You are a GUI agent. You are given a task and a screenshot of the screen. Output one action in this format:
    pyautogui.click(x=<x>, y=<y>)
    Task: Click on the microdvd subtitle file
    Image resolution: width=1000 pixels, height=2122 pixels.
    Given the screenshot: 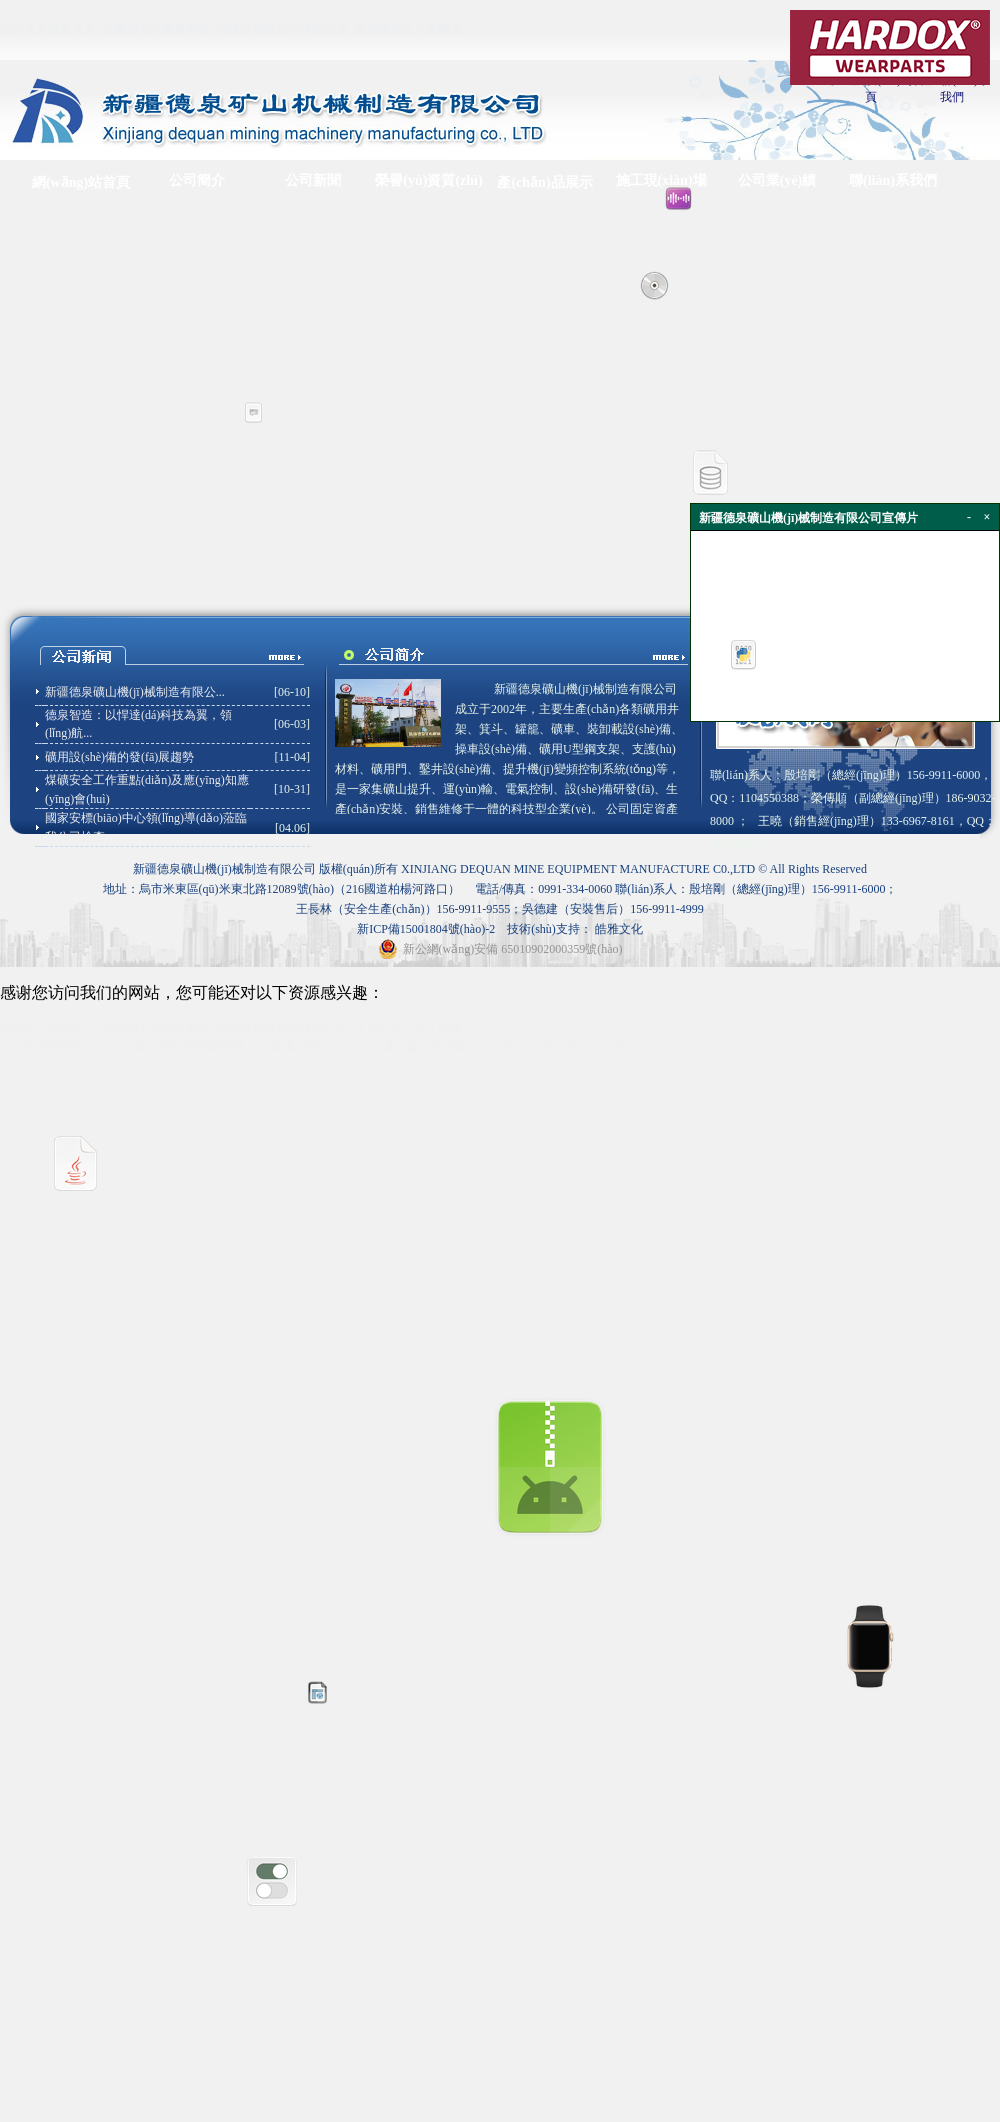 What is the action you would take?
    pyautogui.click(x=253, y=412)
    